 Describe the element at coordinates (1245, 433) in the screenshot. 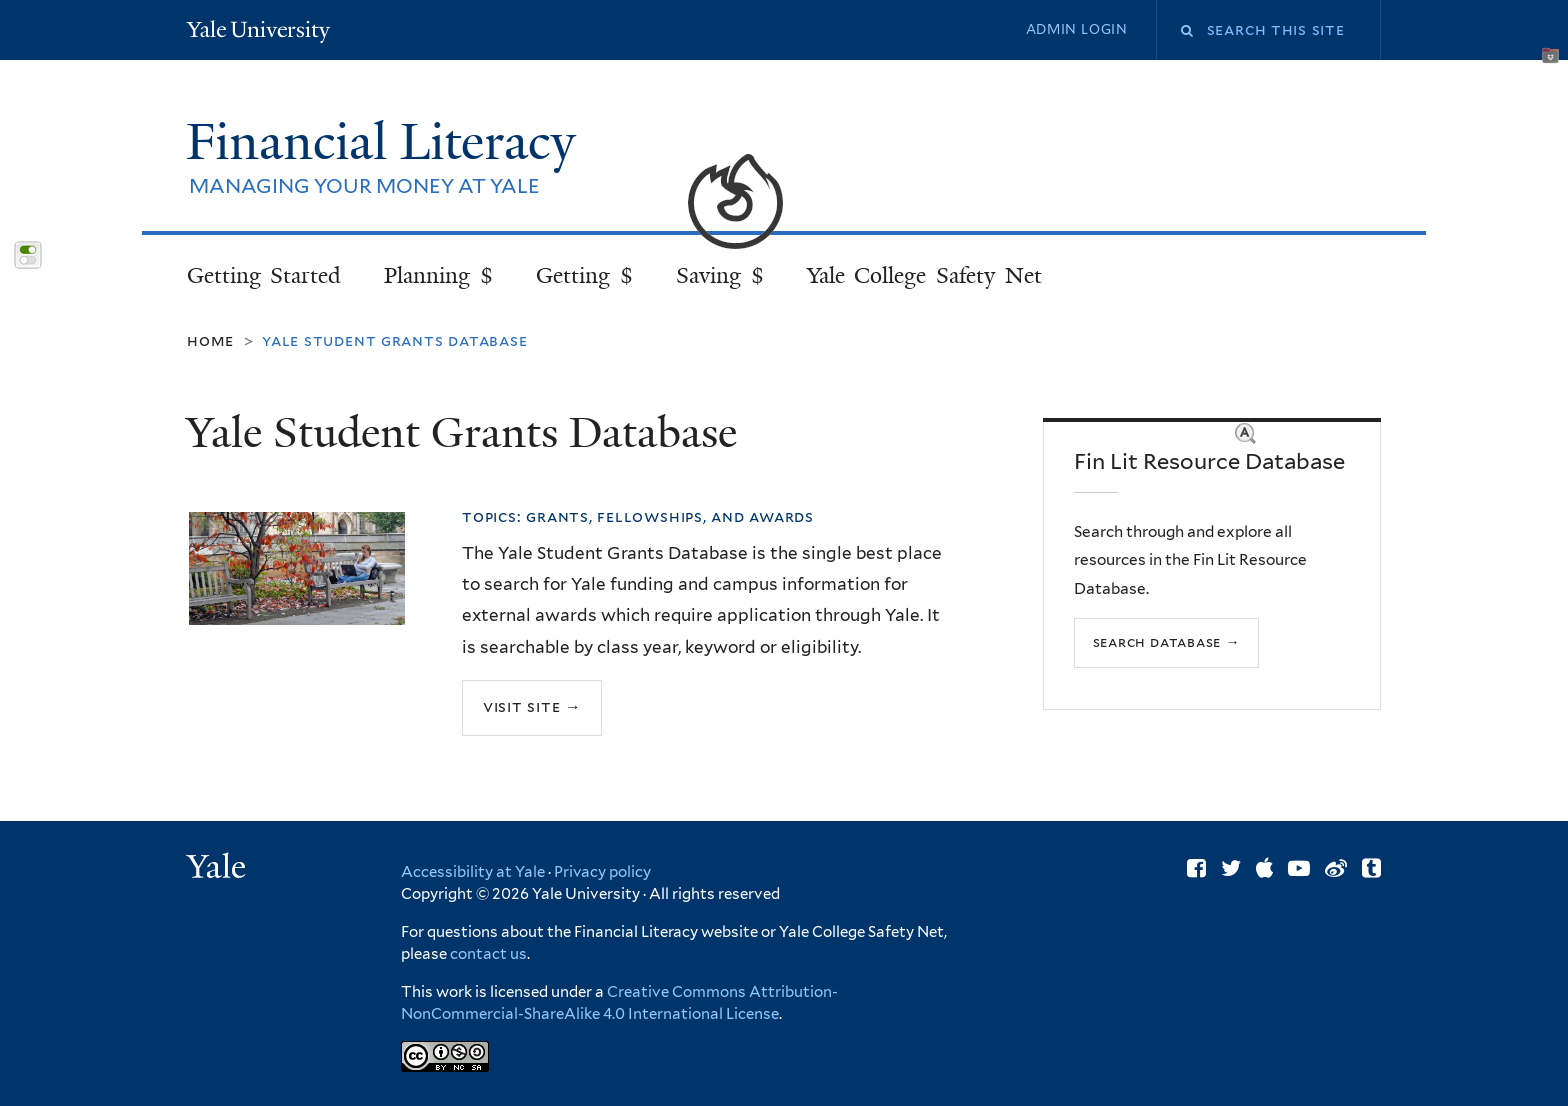

I see `search for text or find on page` at that location.